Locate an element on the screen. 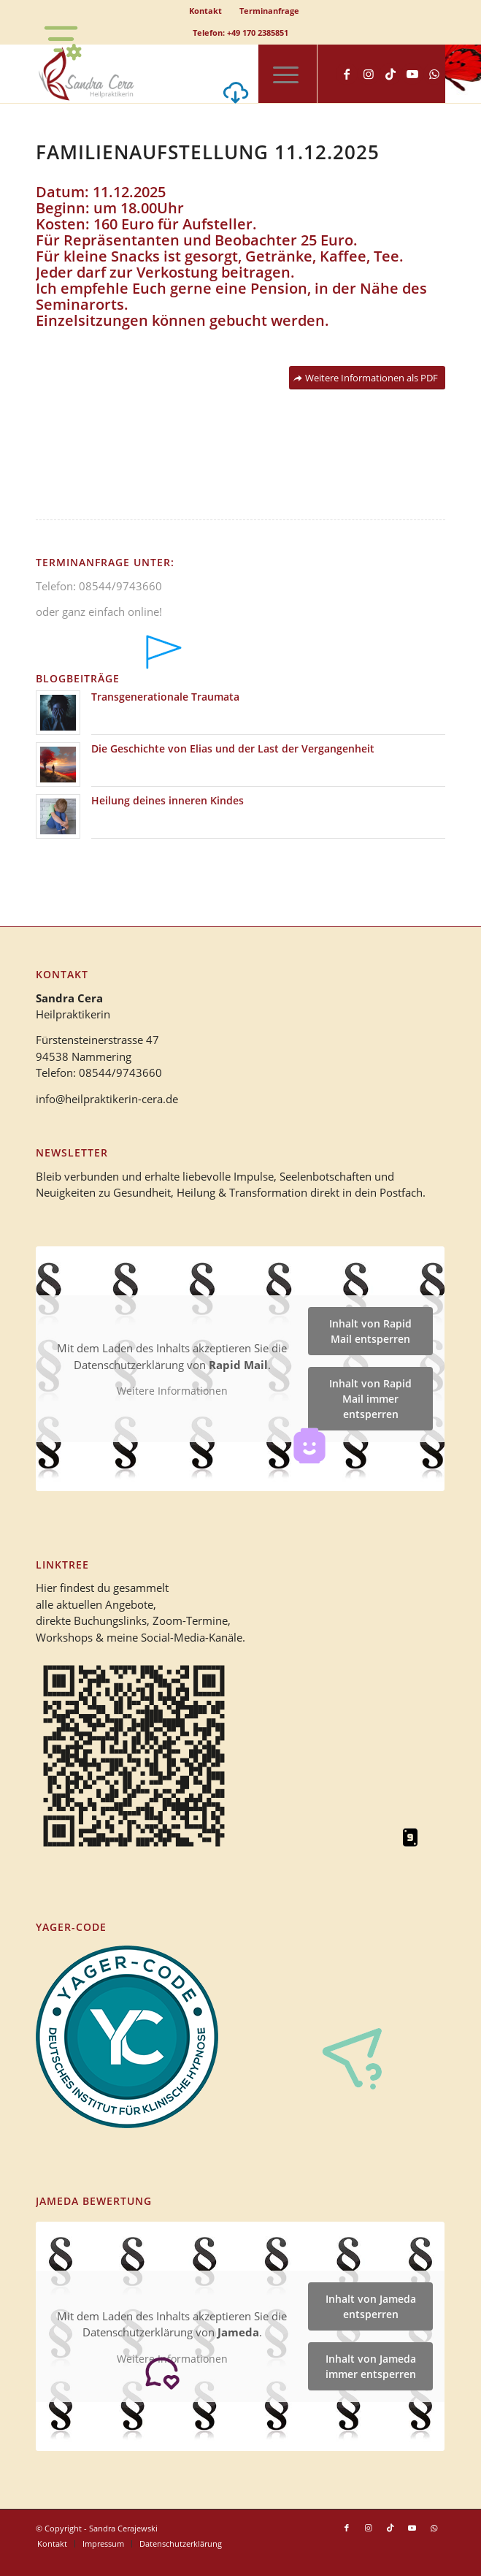 The height and width of the screenshot is (2576, 481). access building blocks or modular components is located at coordinates (309, 1446).